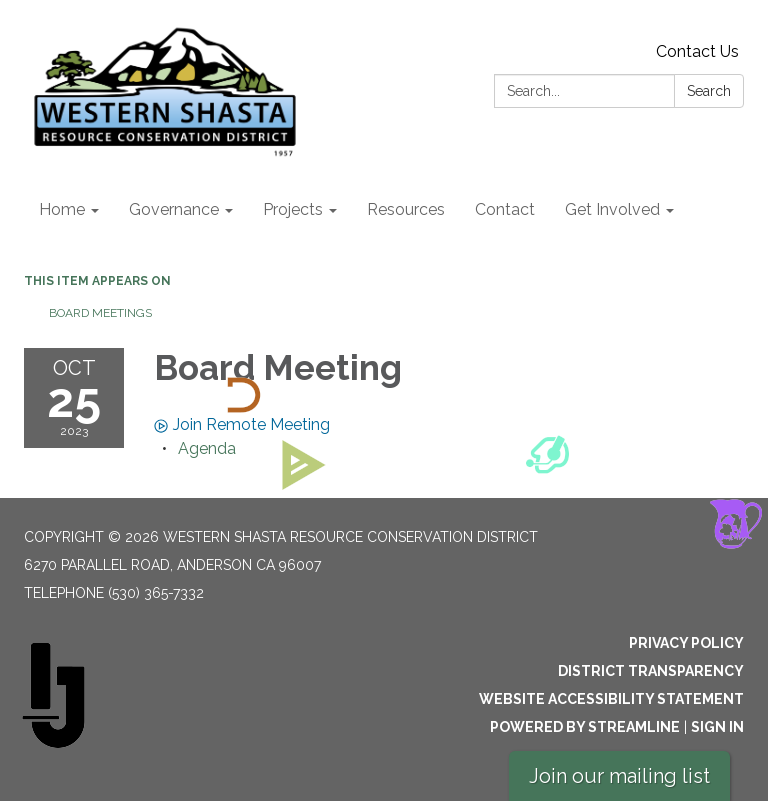 Image resolution: width=768 pixels, height=801 pixels. I want to click on open ImageJ image processing application, so click(53, 695).